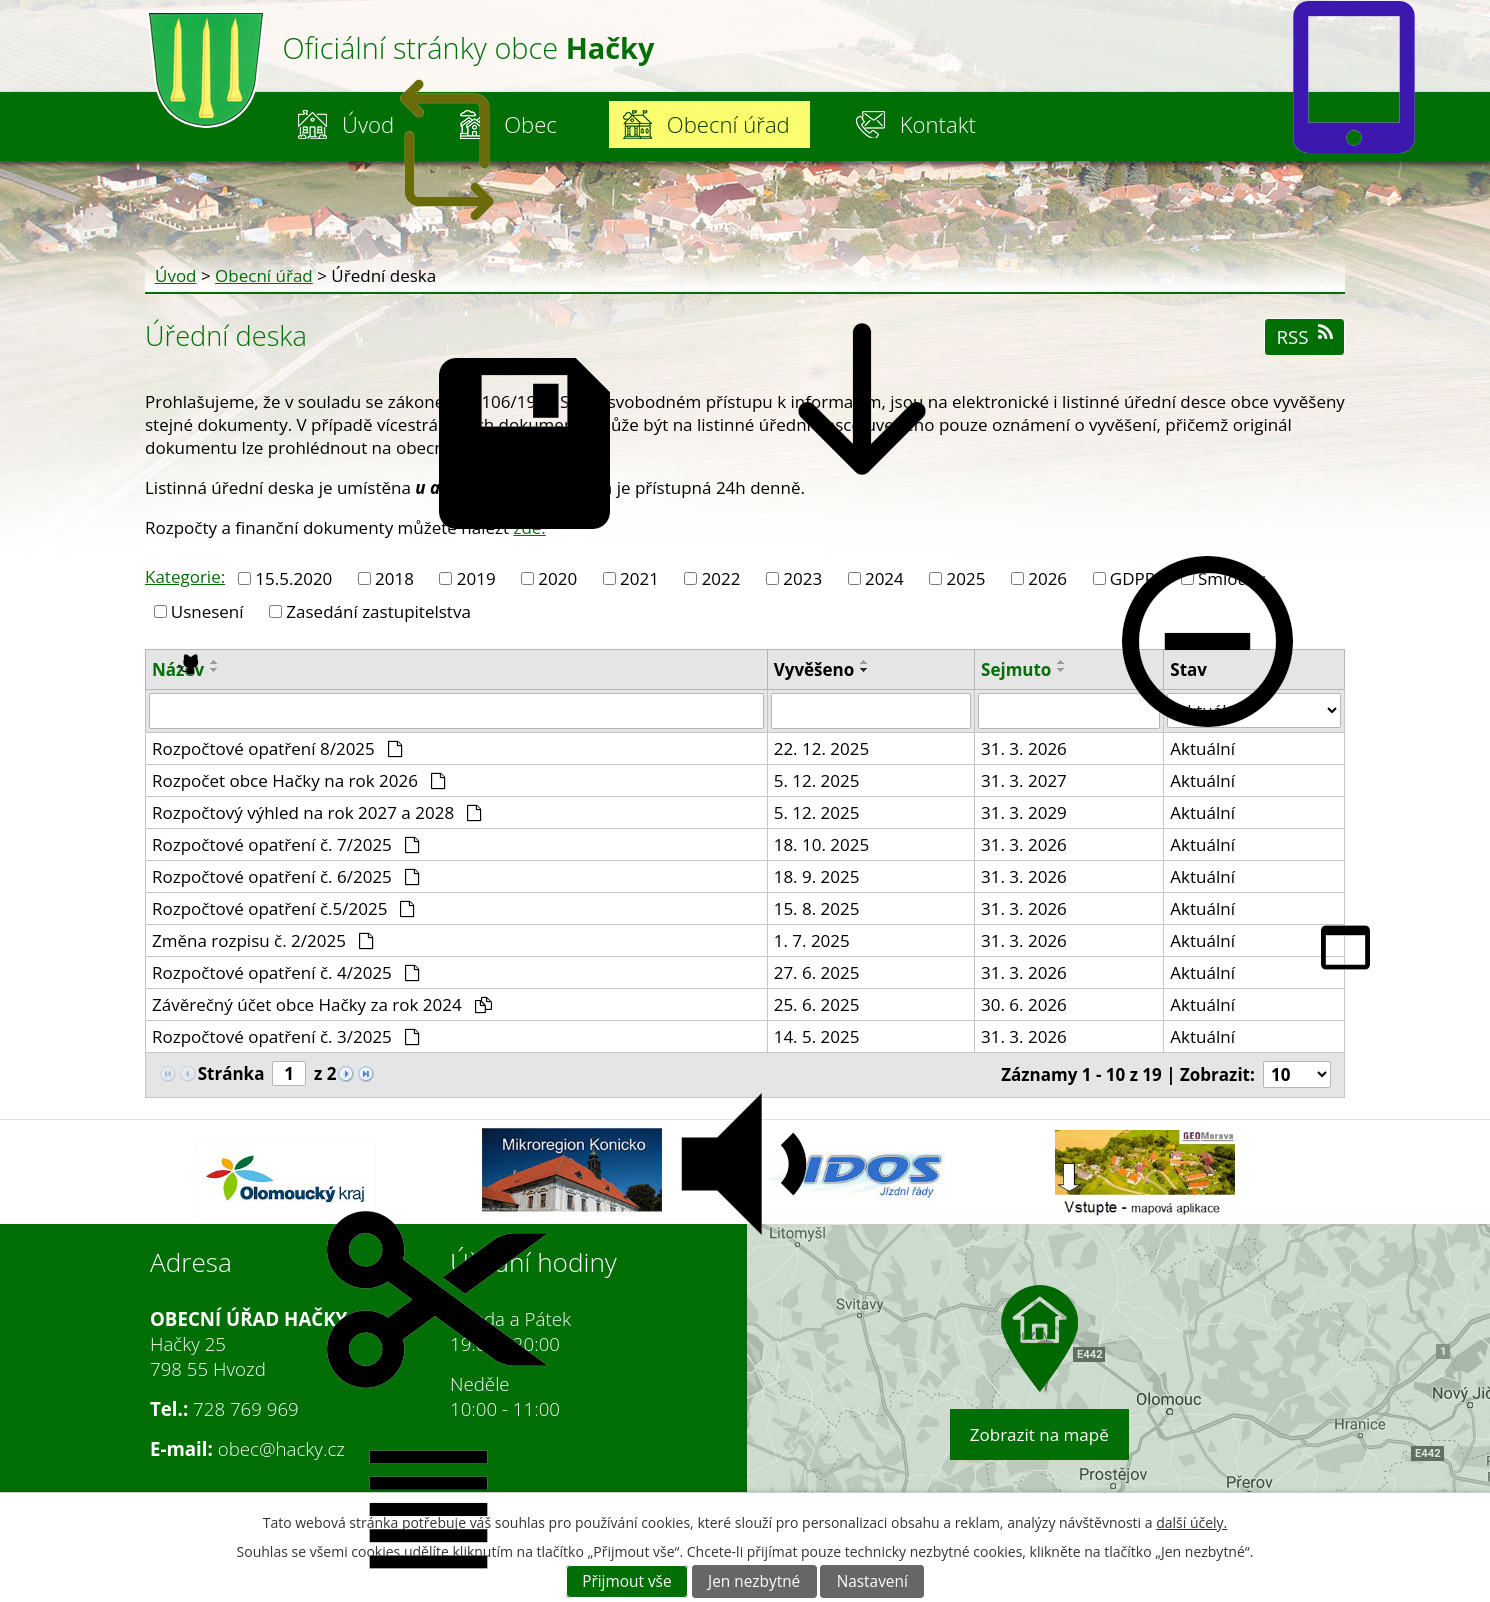  What do you see at coordinates (447, 150) in the screenshot?
I see `rotate your device orientation` at bounding box center [447, 150].